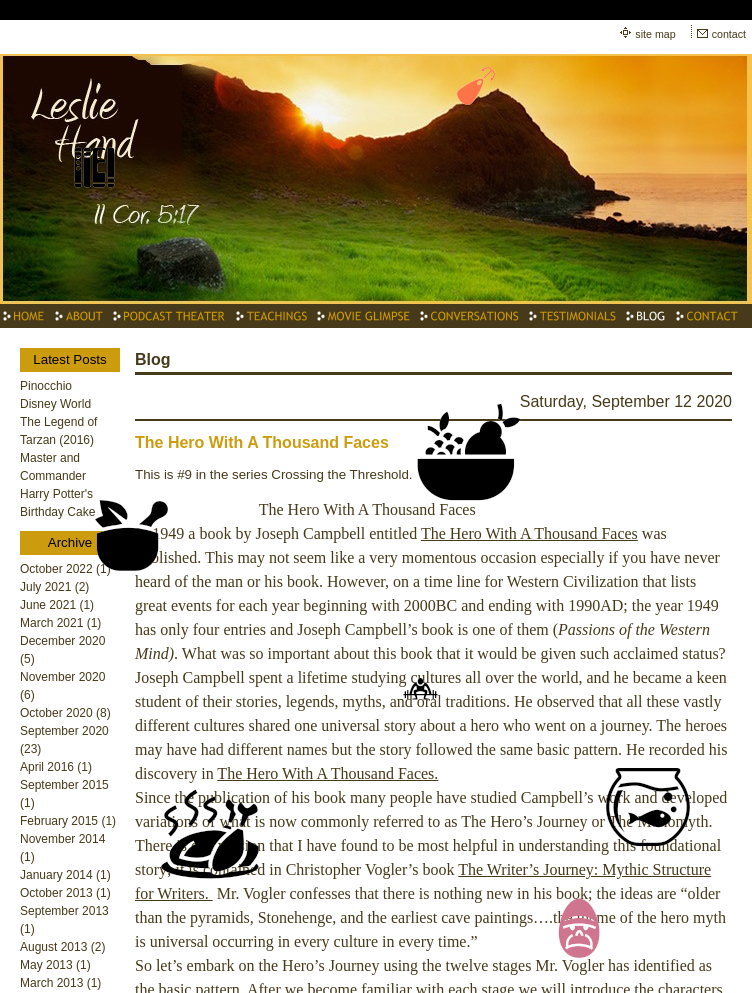 The height and width of the screenshot is (993, 752). I want to click on view roasted chicken recipe, so click(210, 834).